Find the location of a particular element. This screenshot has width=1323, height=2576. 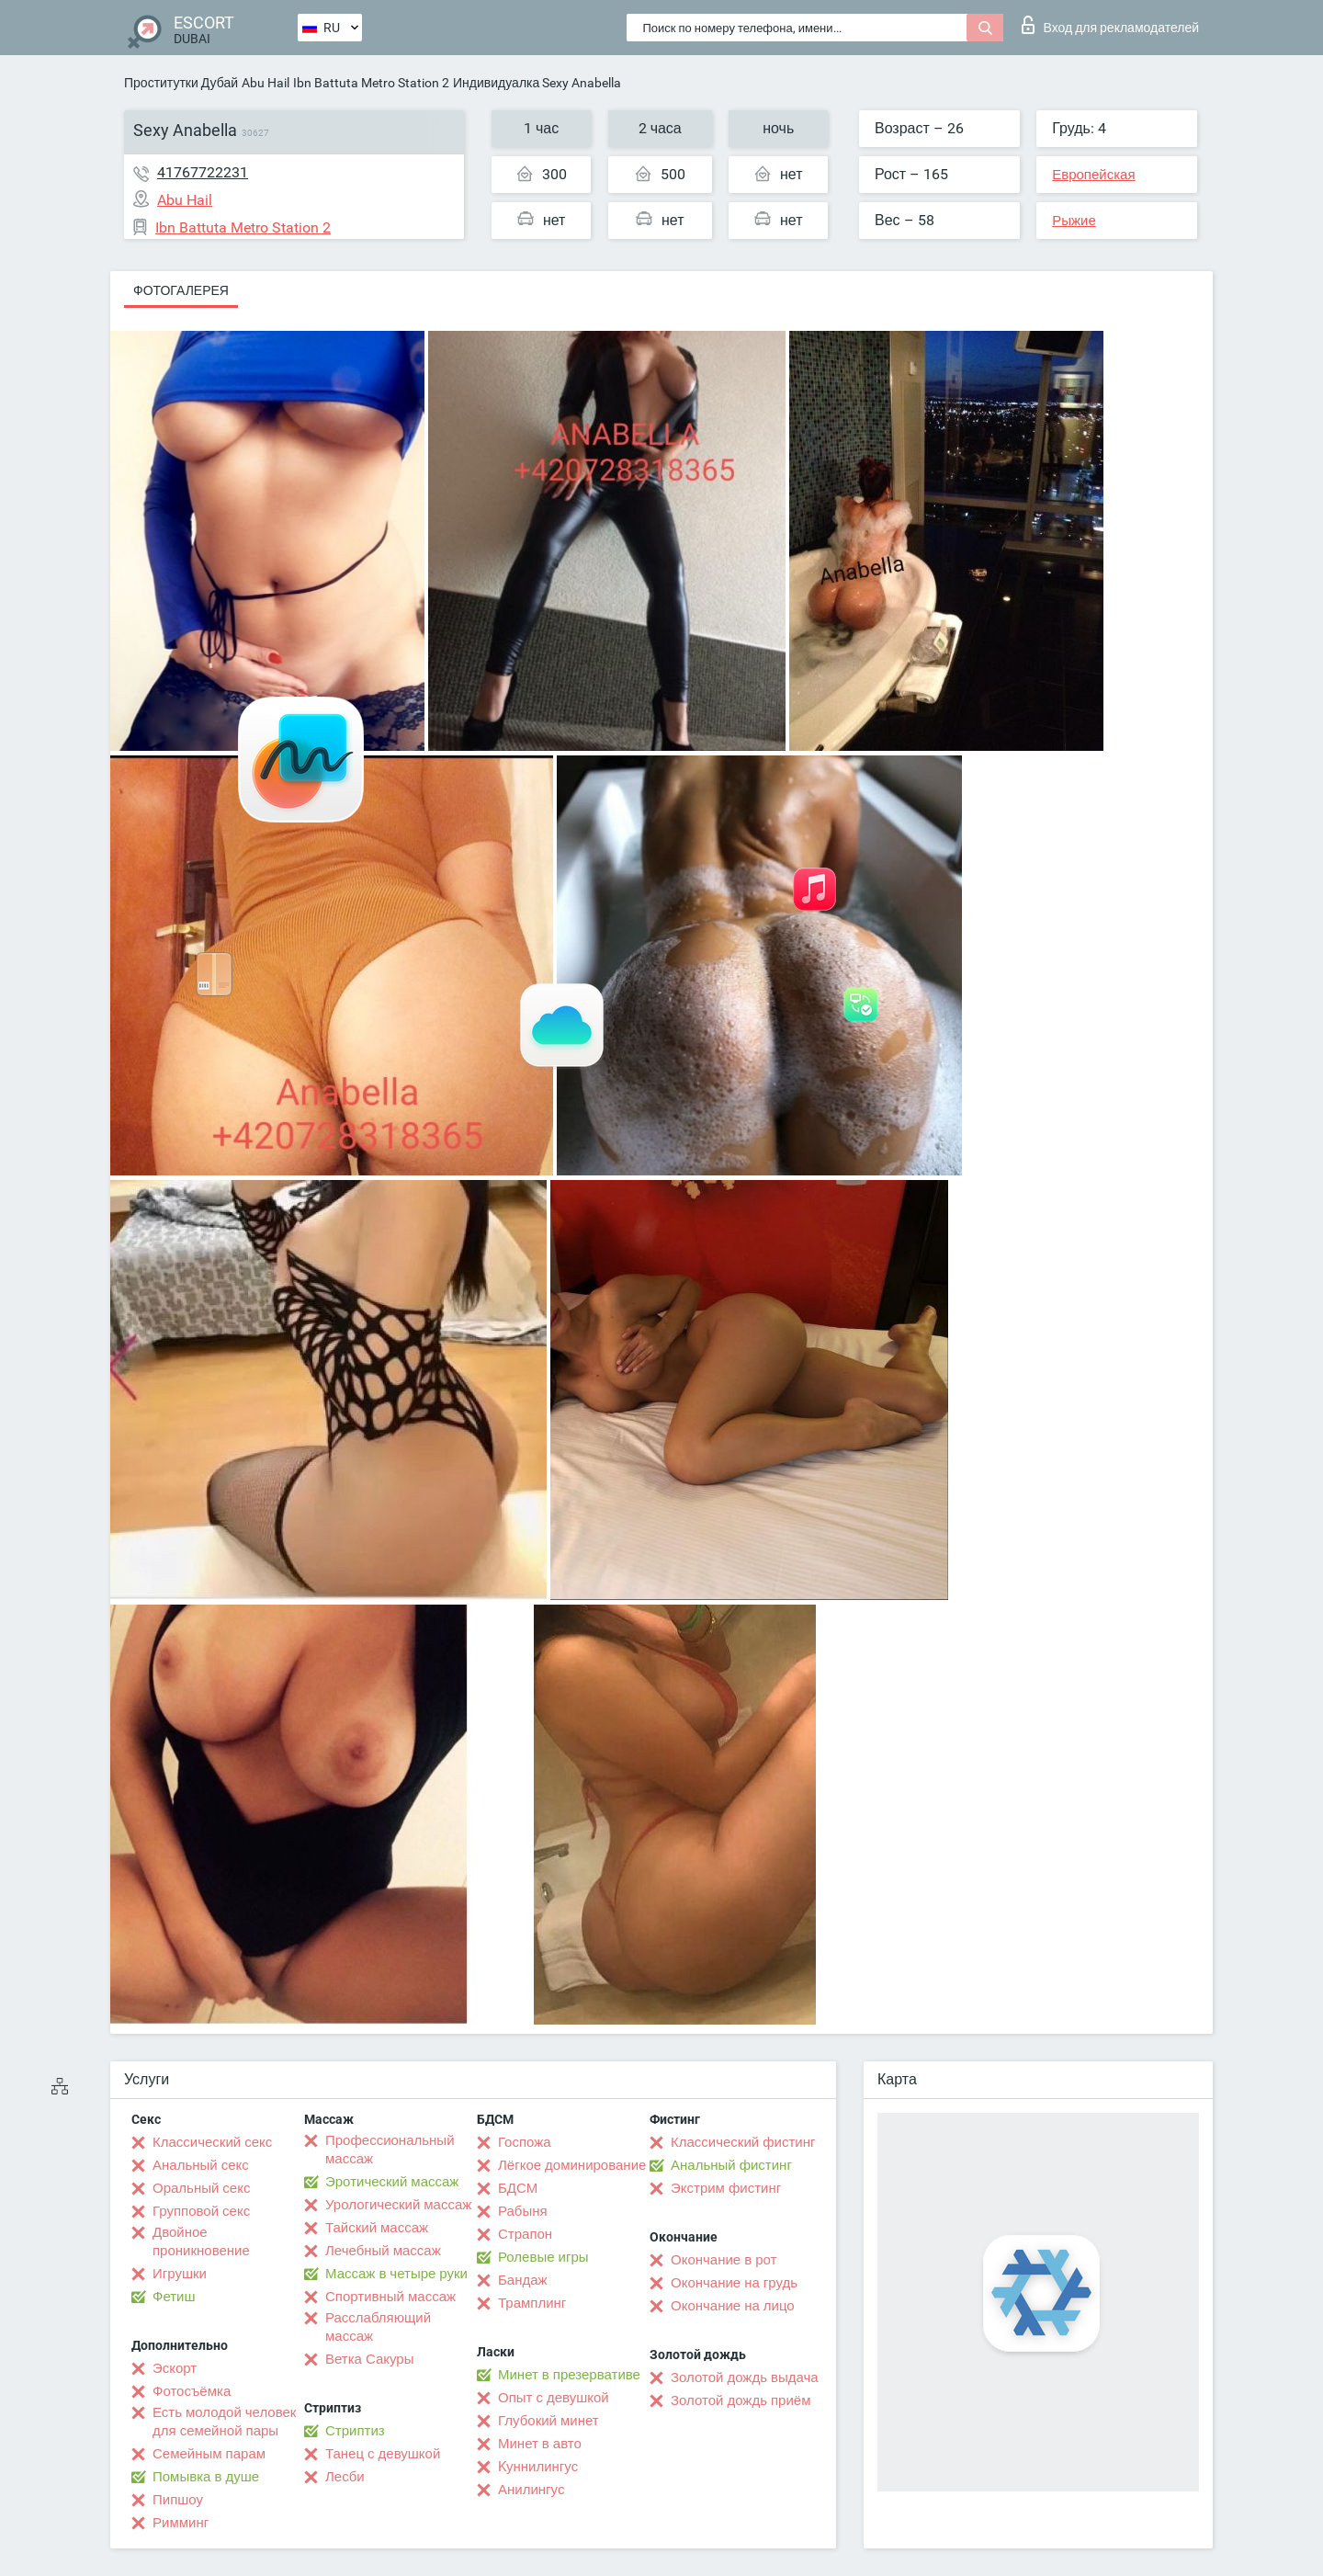

view wired network connections is located at coordinates (60, 2086).